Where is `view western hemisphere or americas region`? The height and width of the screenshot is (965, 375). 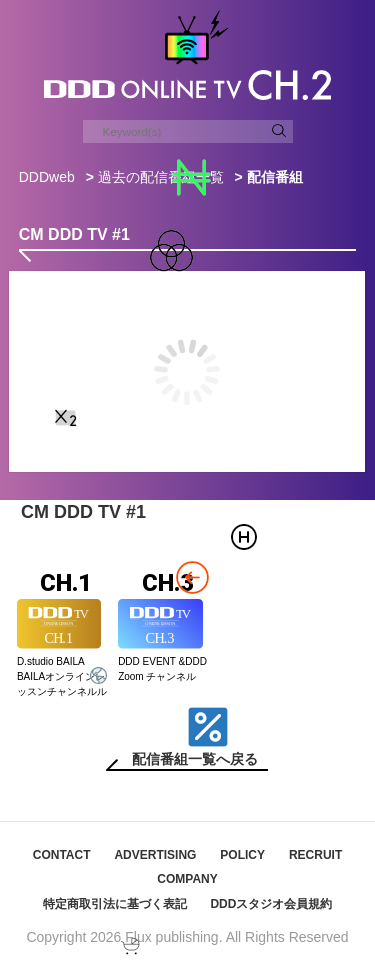
view western hemisphere or americas region is located at coordinates (98, 675).